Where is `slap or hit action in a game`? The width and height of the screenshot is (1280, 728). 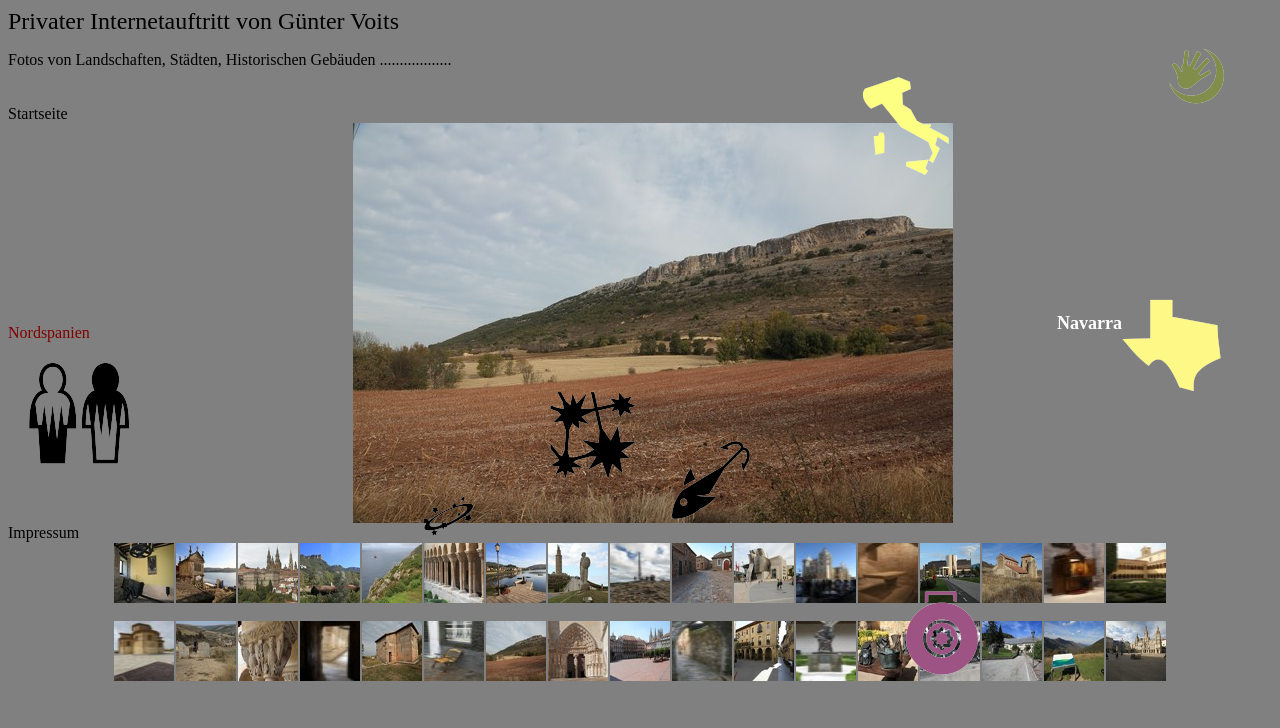 slap or hit action in a game is located at coordinates (1196, 75).